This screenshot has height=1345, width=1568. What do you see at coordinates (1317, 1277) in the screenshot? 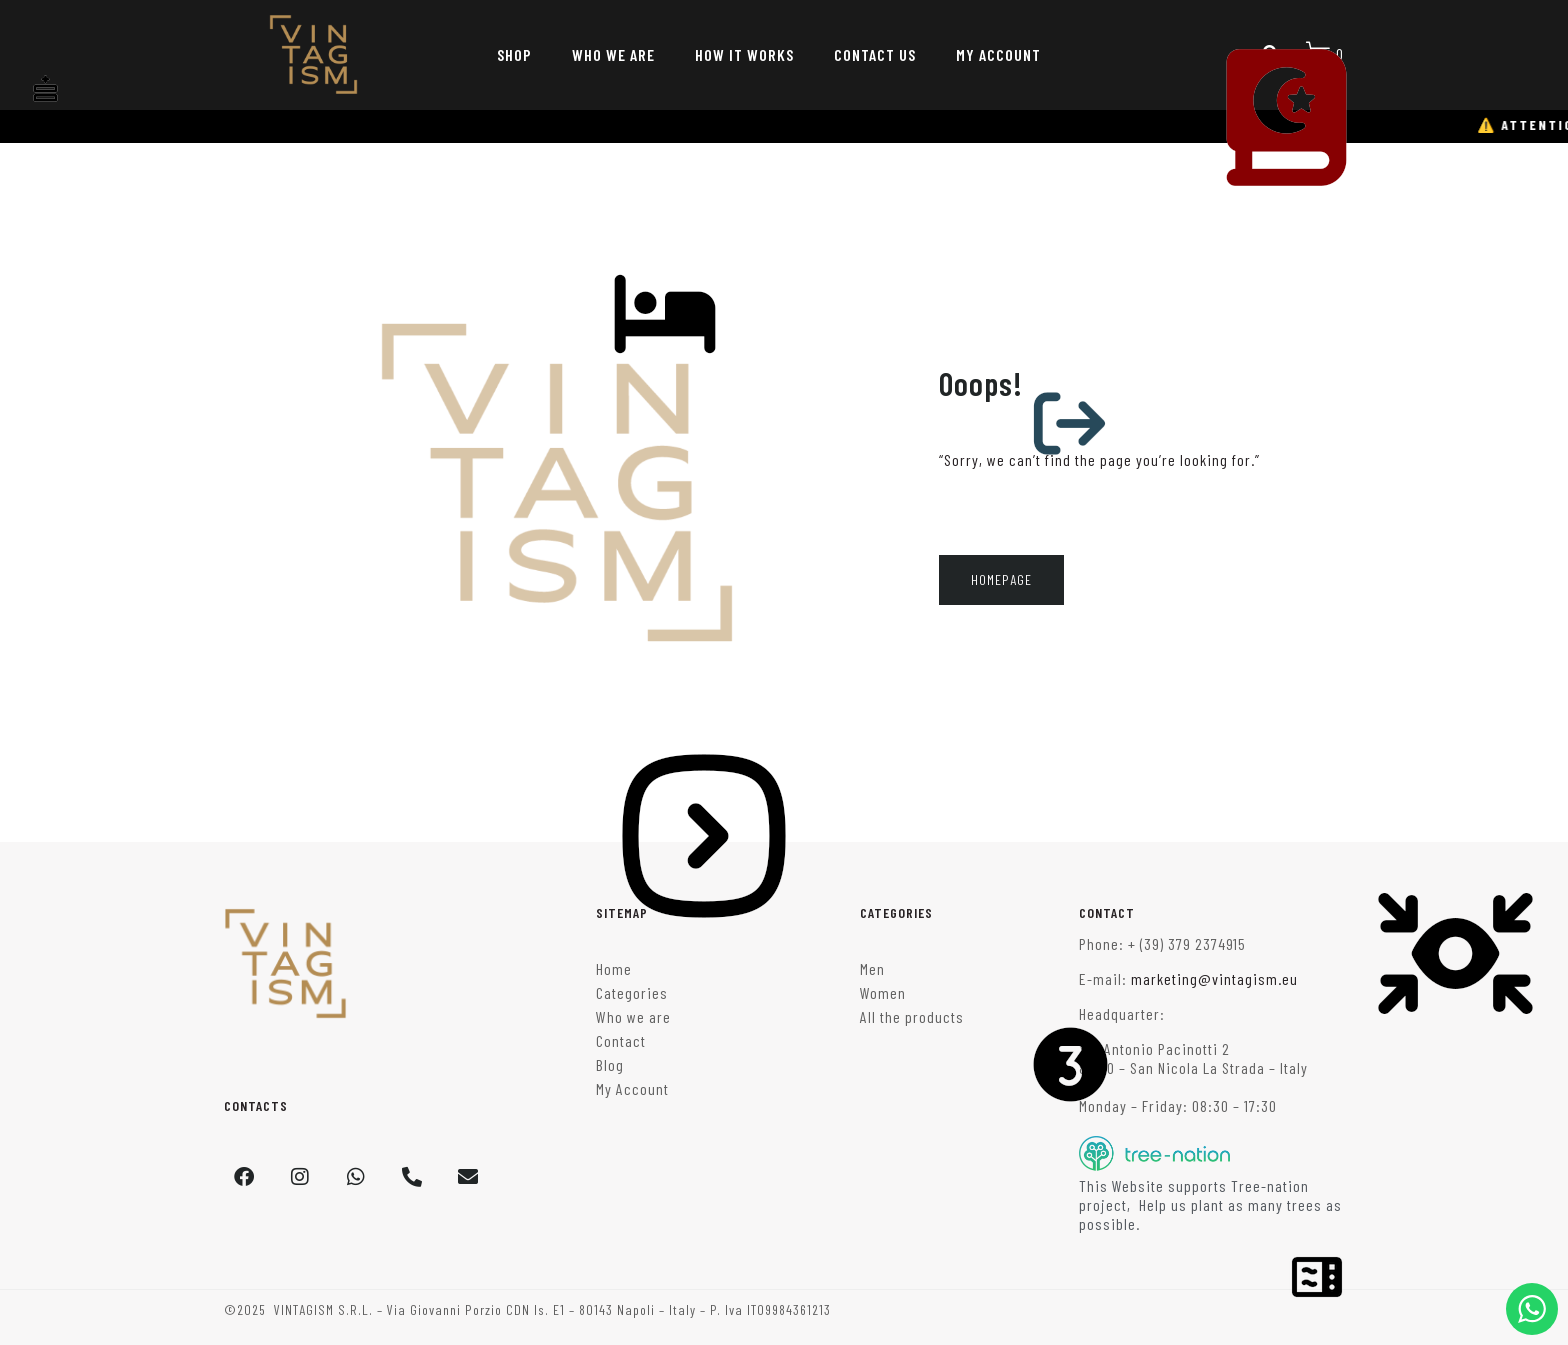
I see `access microwave controls or settings` at bounding box center [1317, 1277].